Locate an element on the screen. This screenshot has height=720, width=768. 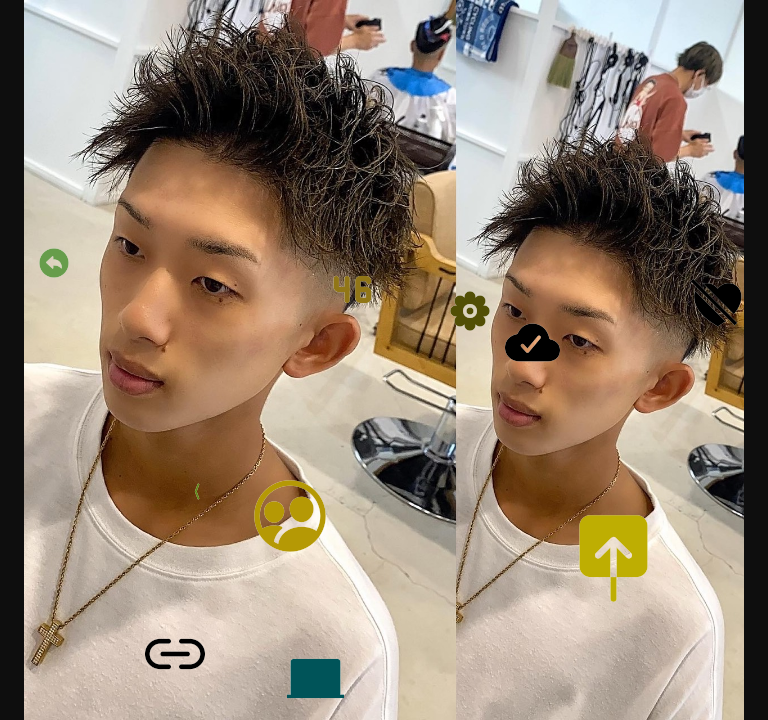
remove from favorites is located at coordinates (716, 303).